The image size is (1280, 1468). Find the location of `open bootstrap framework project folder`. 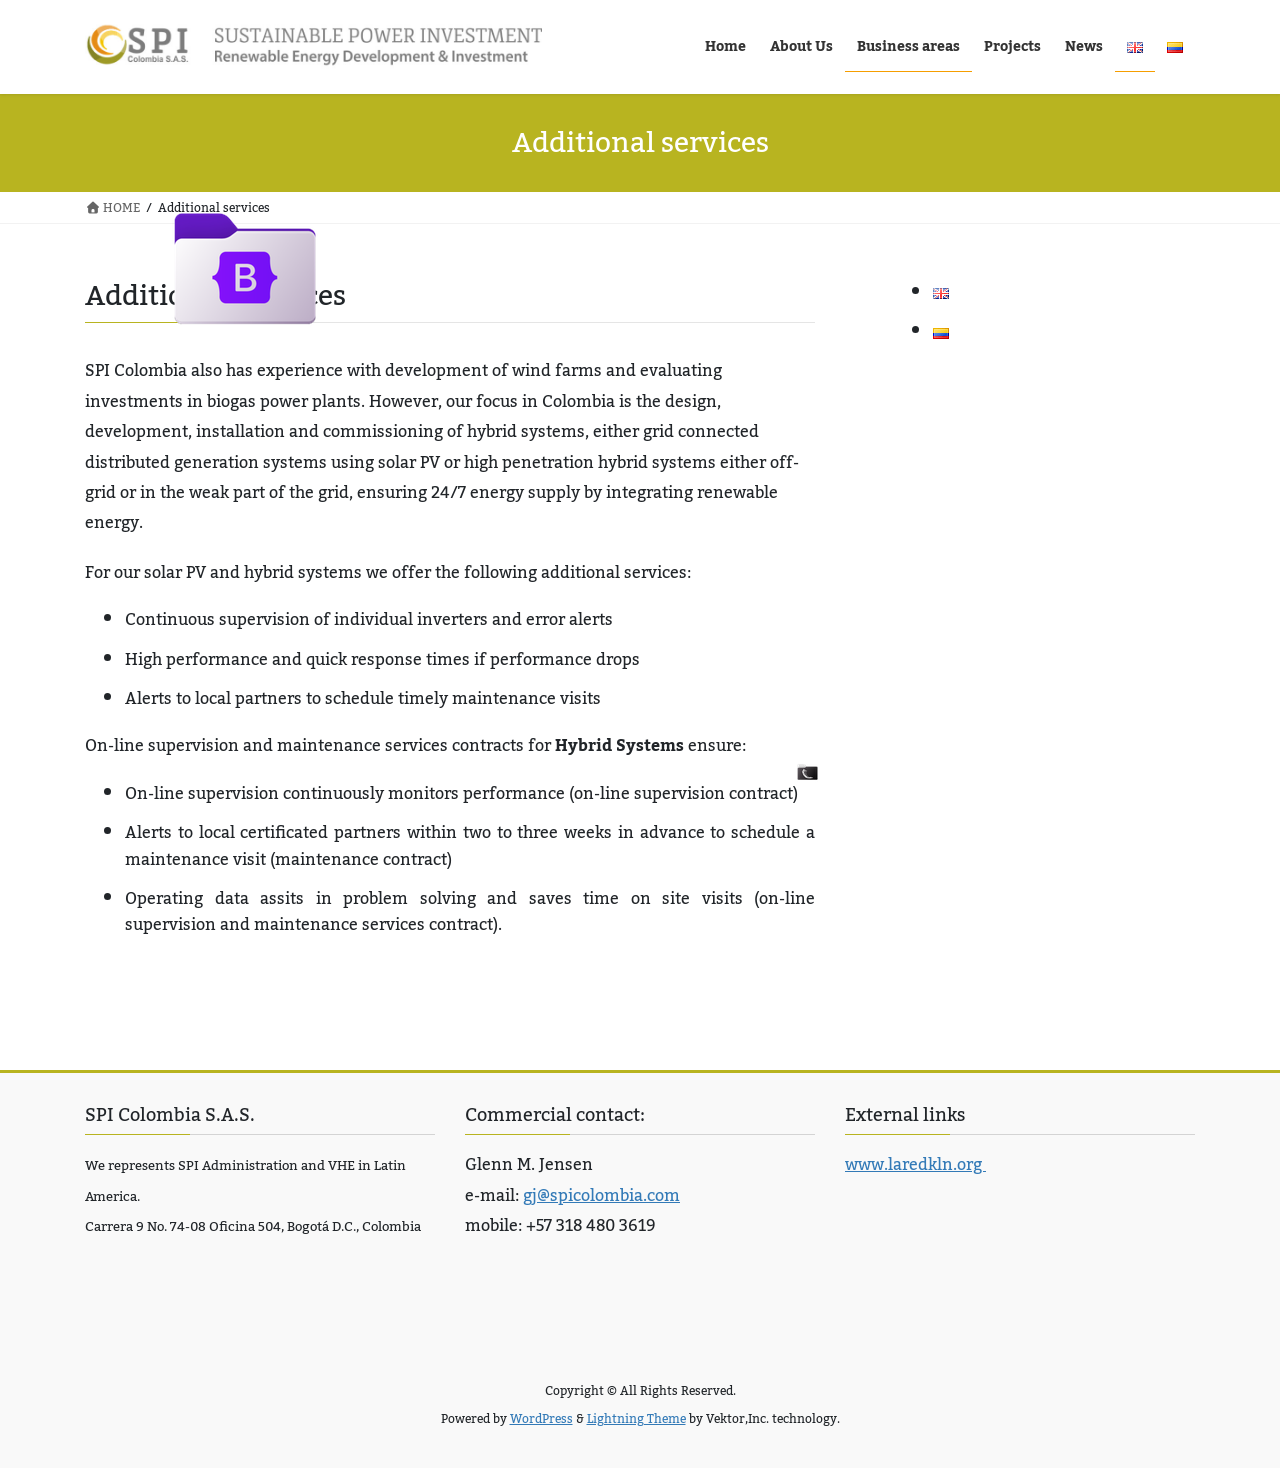

open bootstrap framework project folder is located at coordinates (244, 272).